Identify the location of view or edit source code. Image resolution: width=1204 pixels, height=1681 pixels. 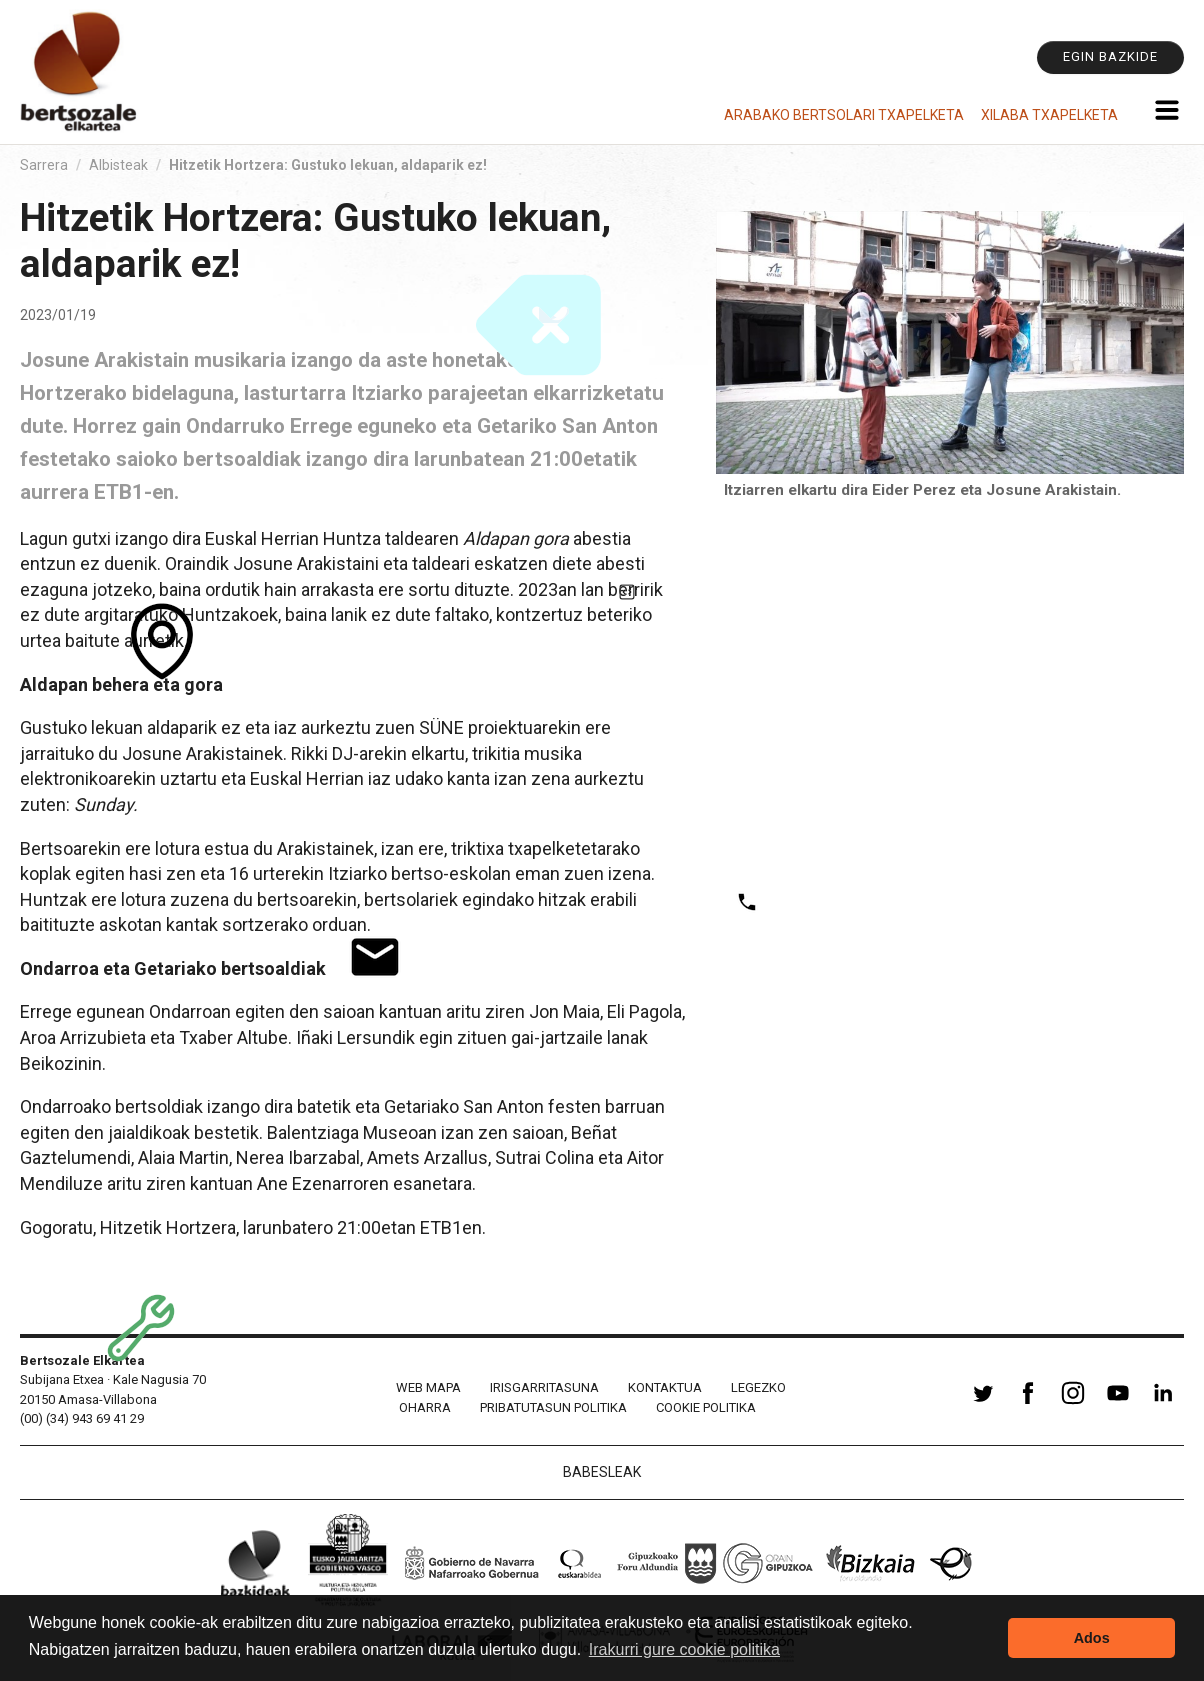
(627, 592).